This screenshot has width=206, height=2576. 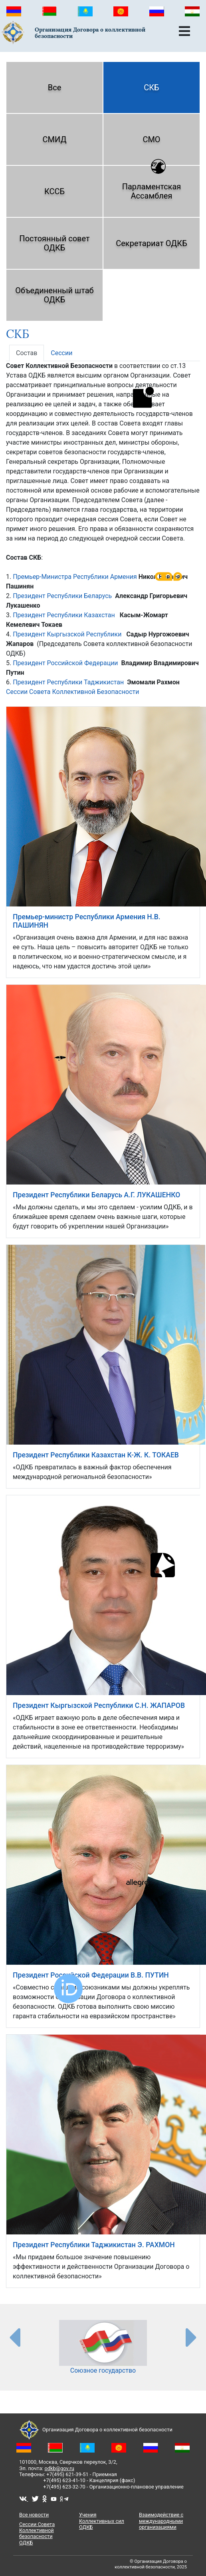 What do you see at coordinates (142, 397) in the screenshot?
I see `indicates new notifications or unread alerts` at bounding box center [142, 397].